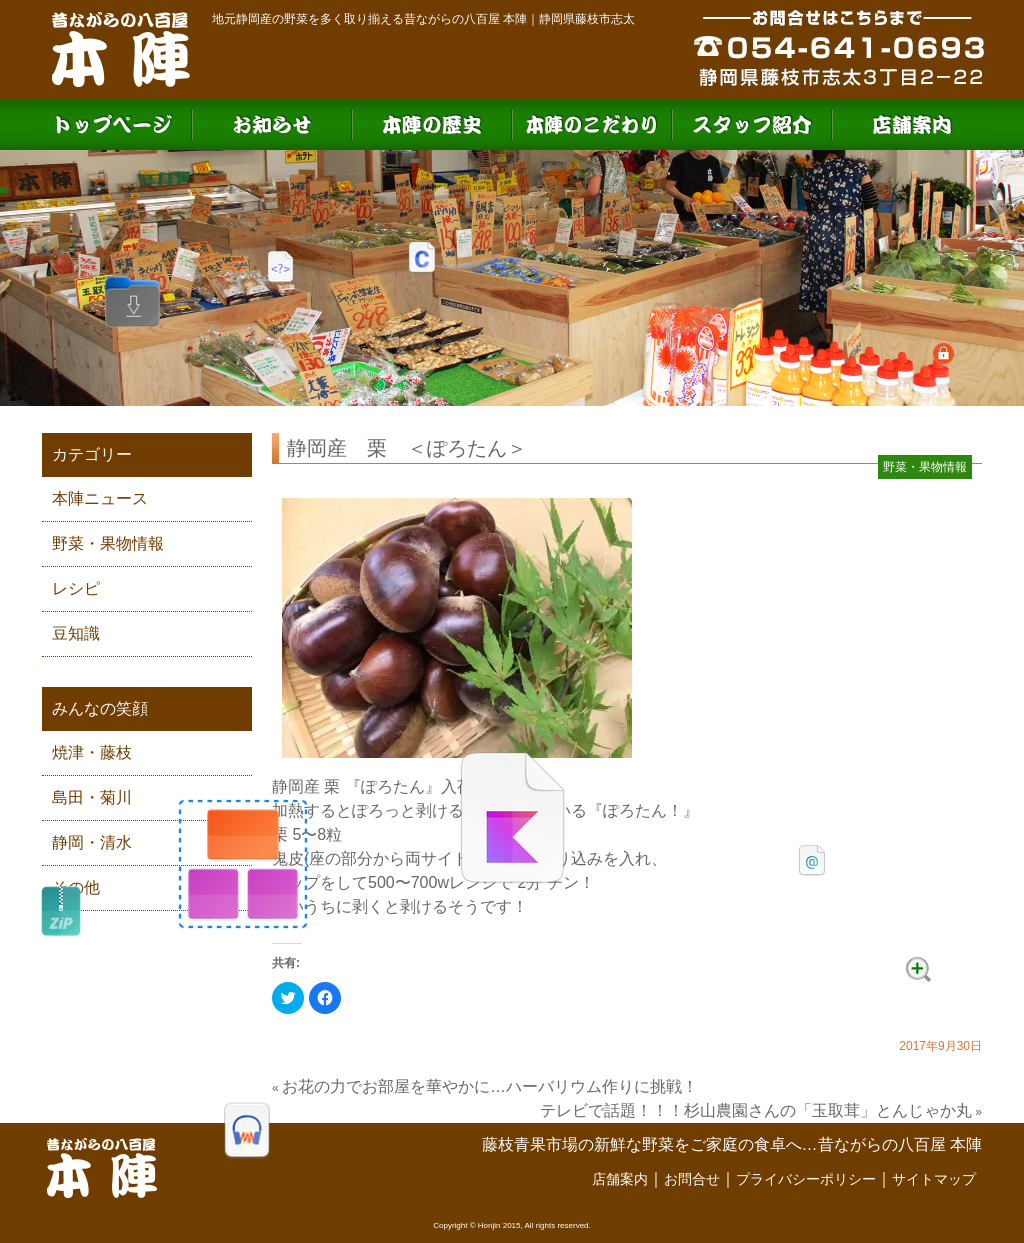 The width and height of the screenshot is (1024, 1243). What do you see at coordinates (512, 817) in the screenshot?
I see `a kotlin source code file` at bounding box center [512, 817].